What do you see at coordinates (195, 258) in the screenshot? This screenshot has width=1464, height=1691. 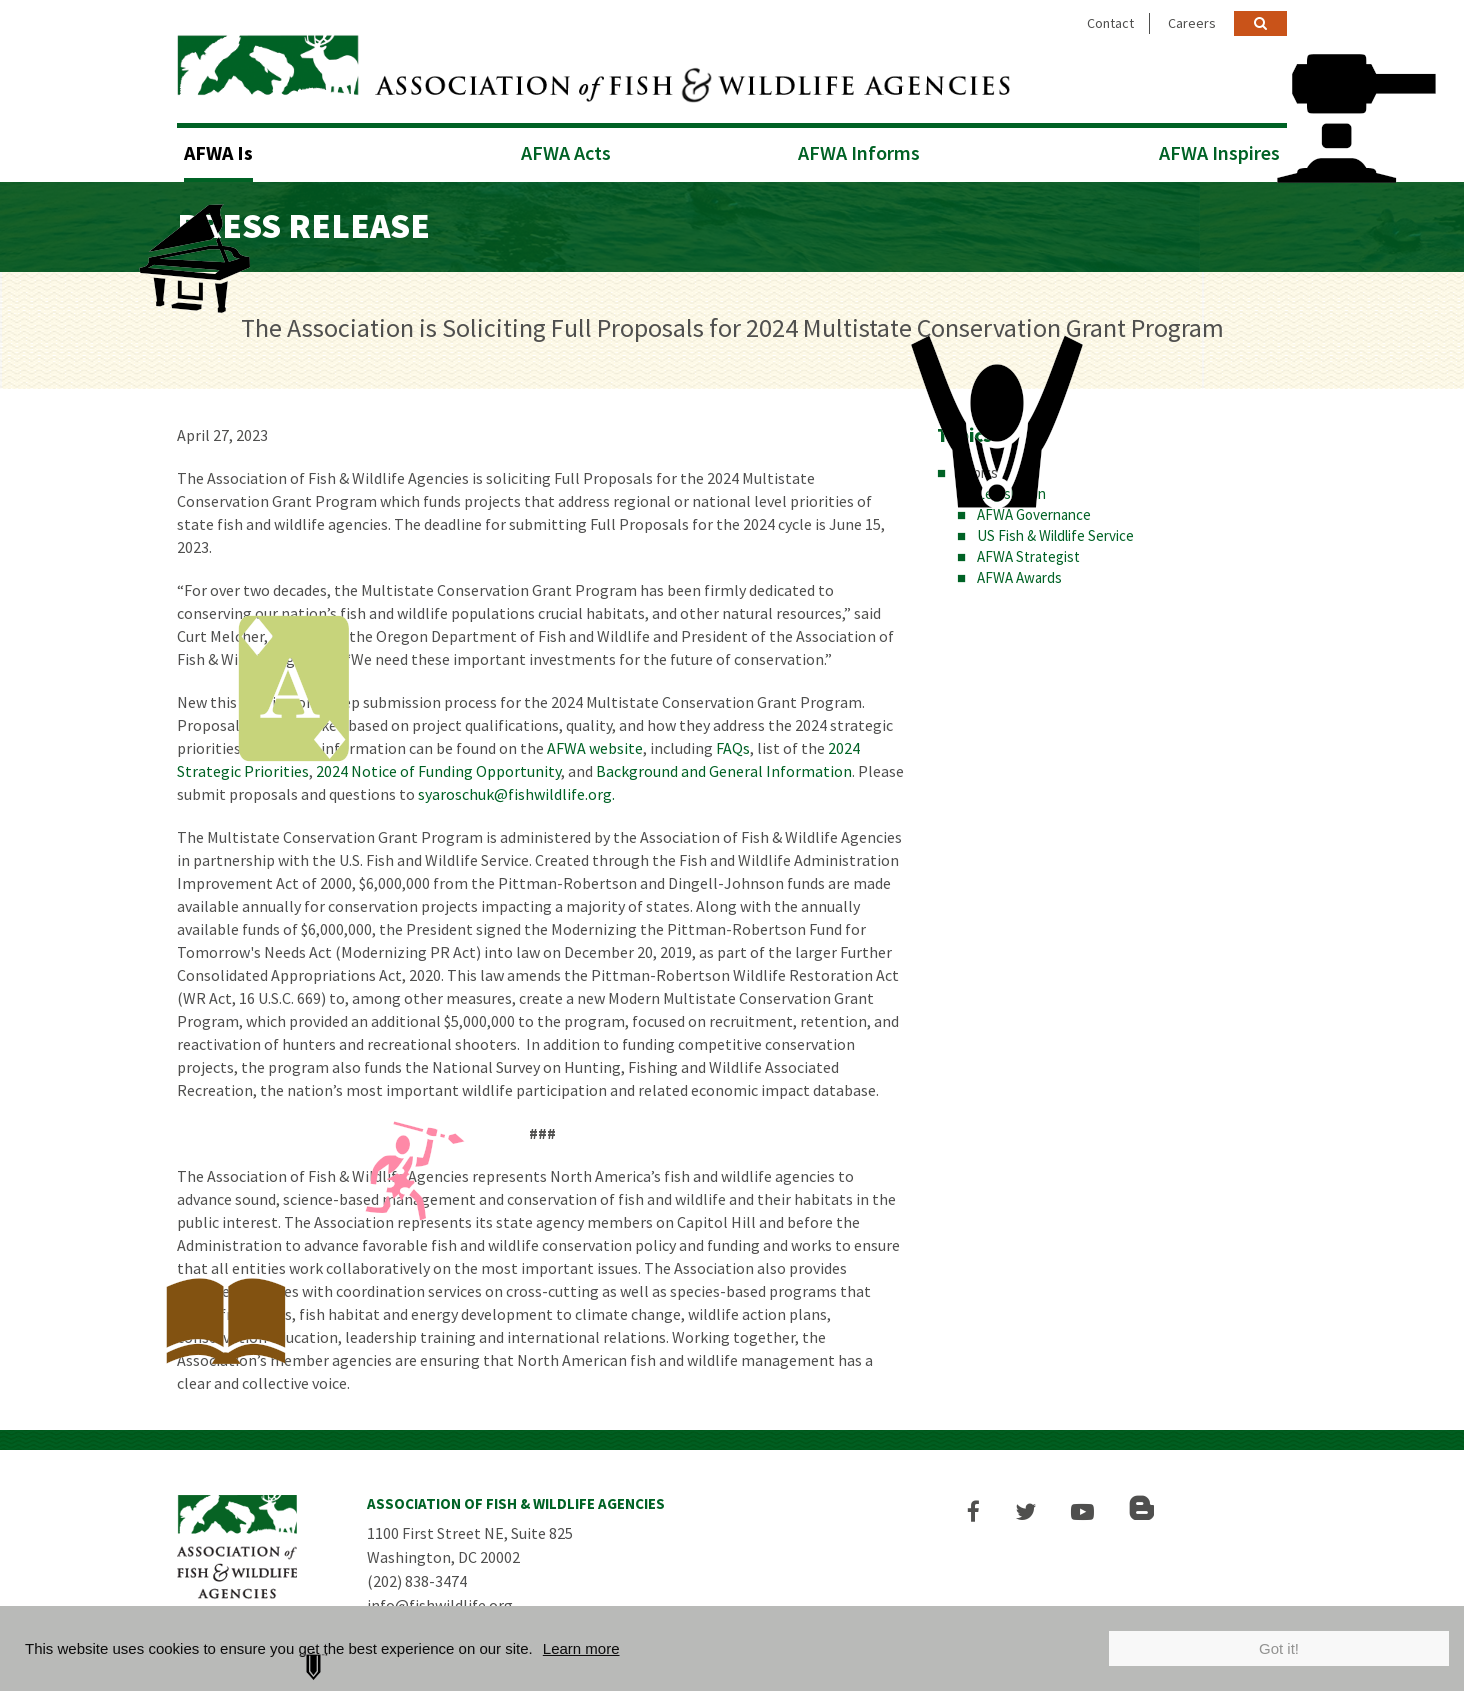 I see `access piano or keyboard instrument sounds` at bounding box center [195, 258].